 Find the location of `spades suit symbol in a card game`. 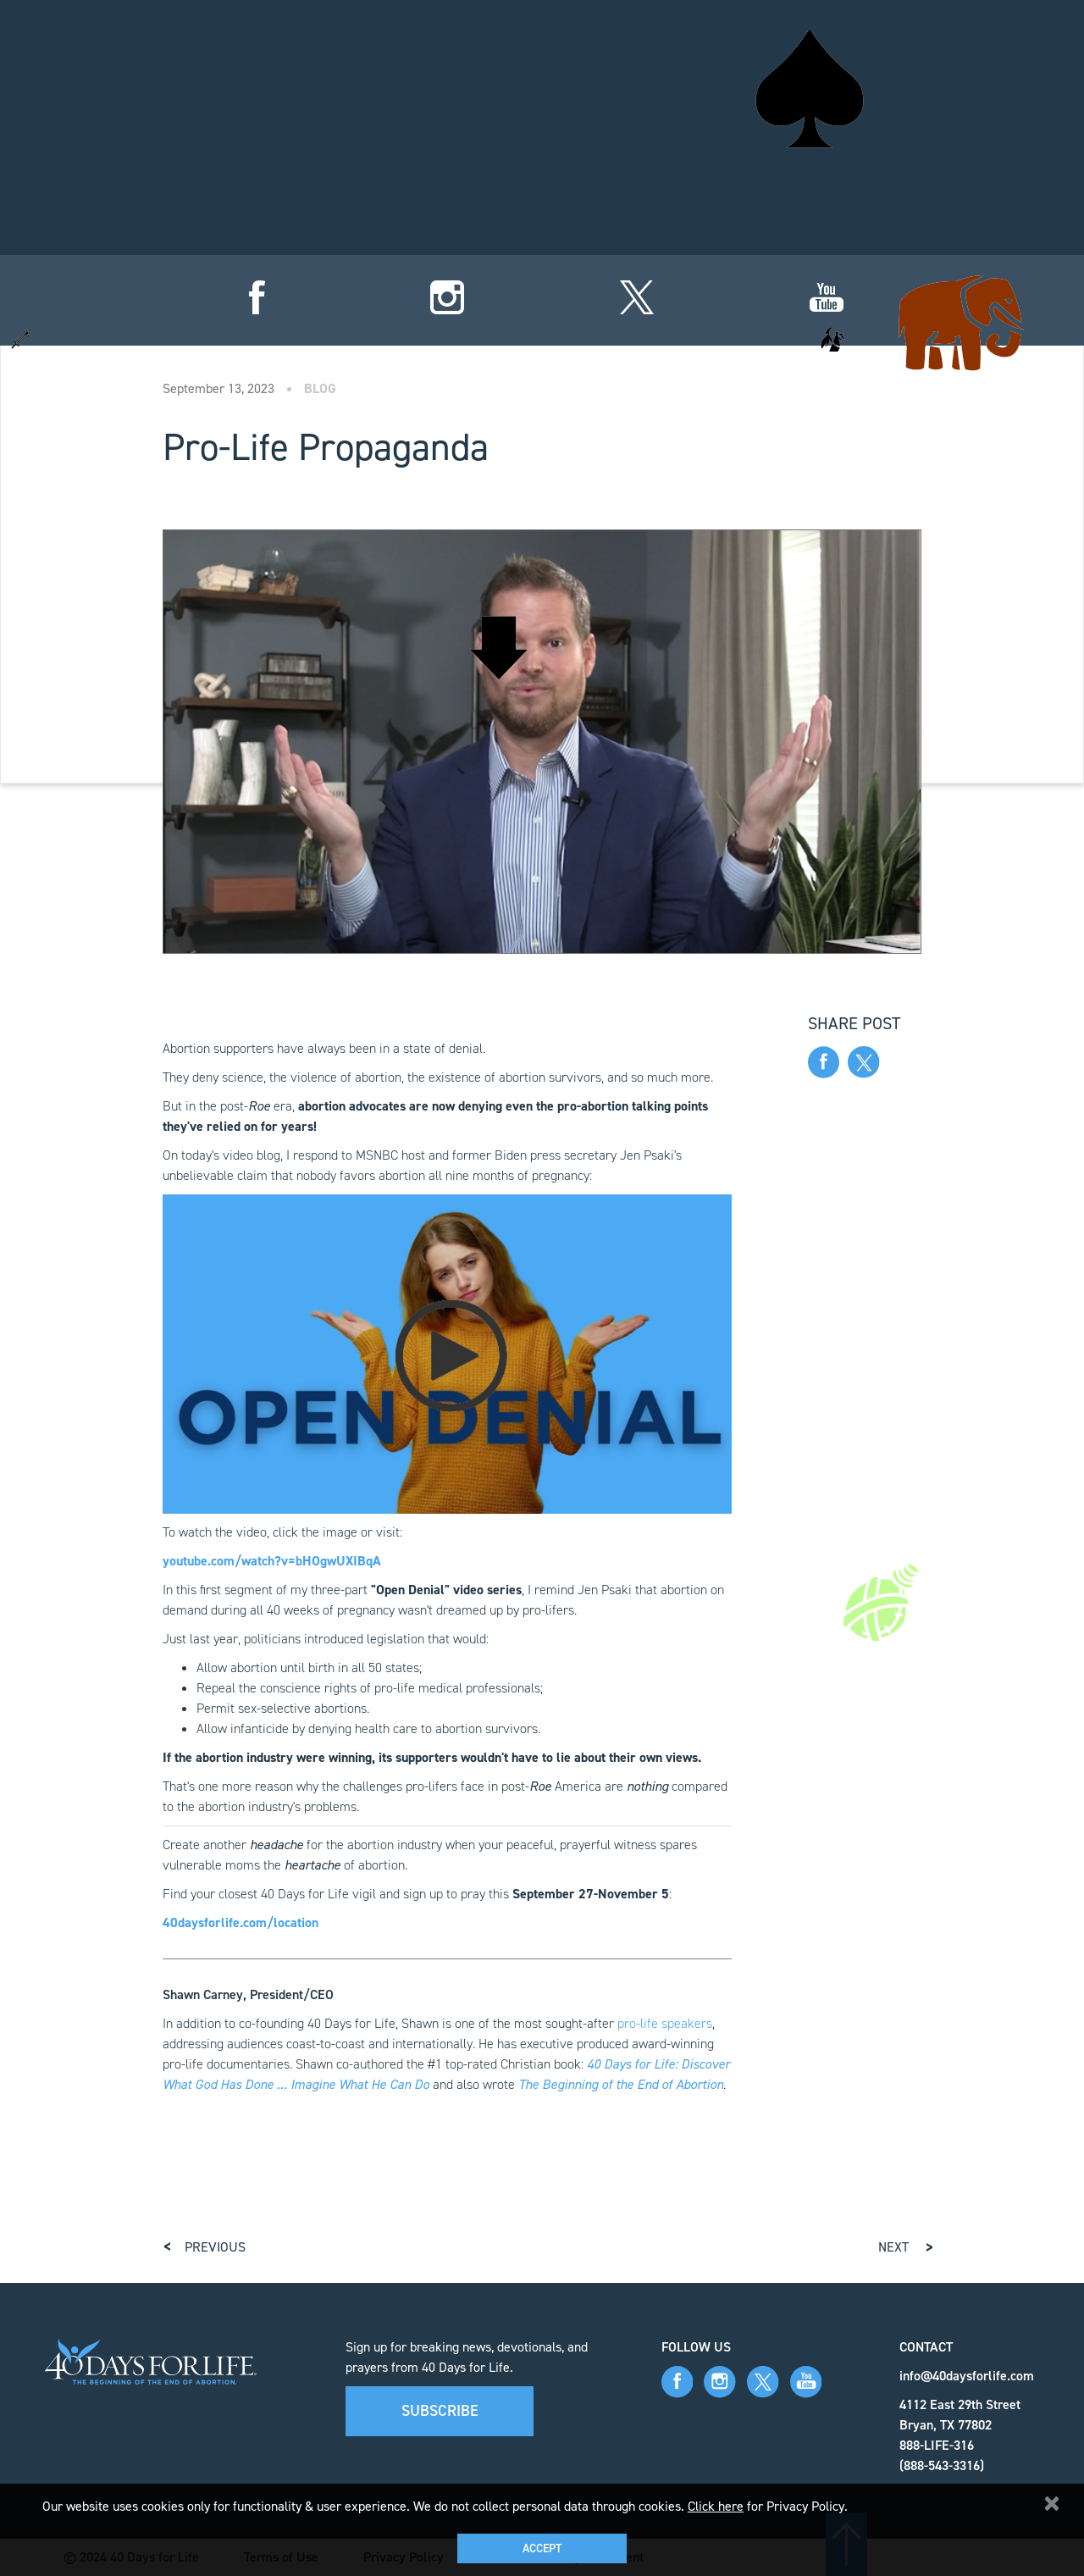

spades suit symbol in a card game is located at coordinates (810, 88).